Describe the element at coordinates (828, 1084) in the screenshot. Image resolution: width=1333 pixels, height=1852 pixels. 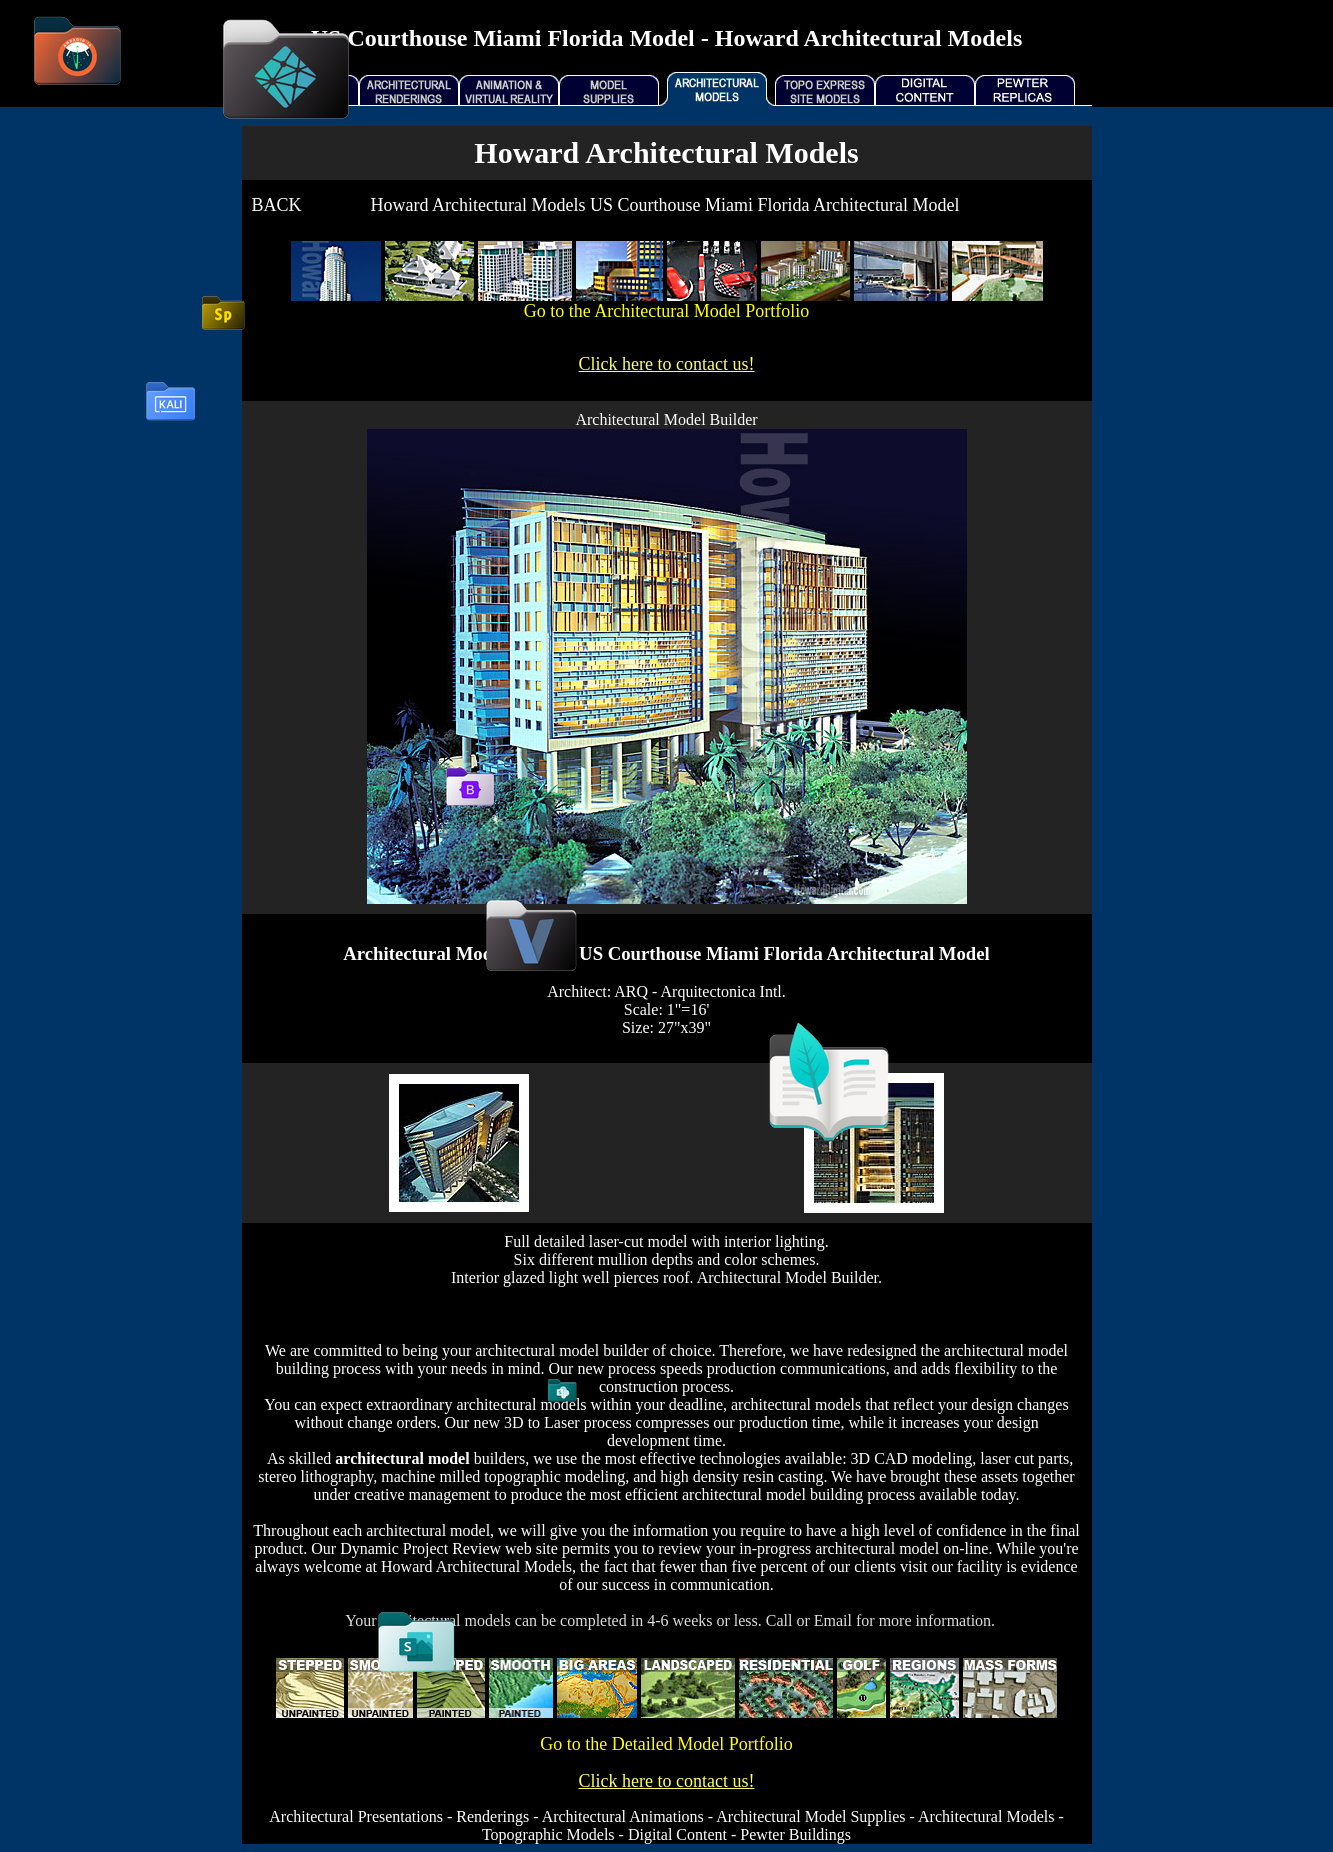
I see `open foliate e-book reader library` at that location.